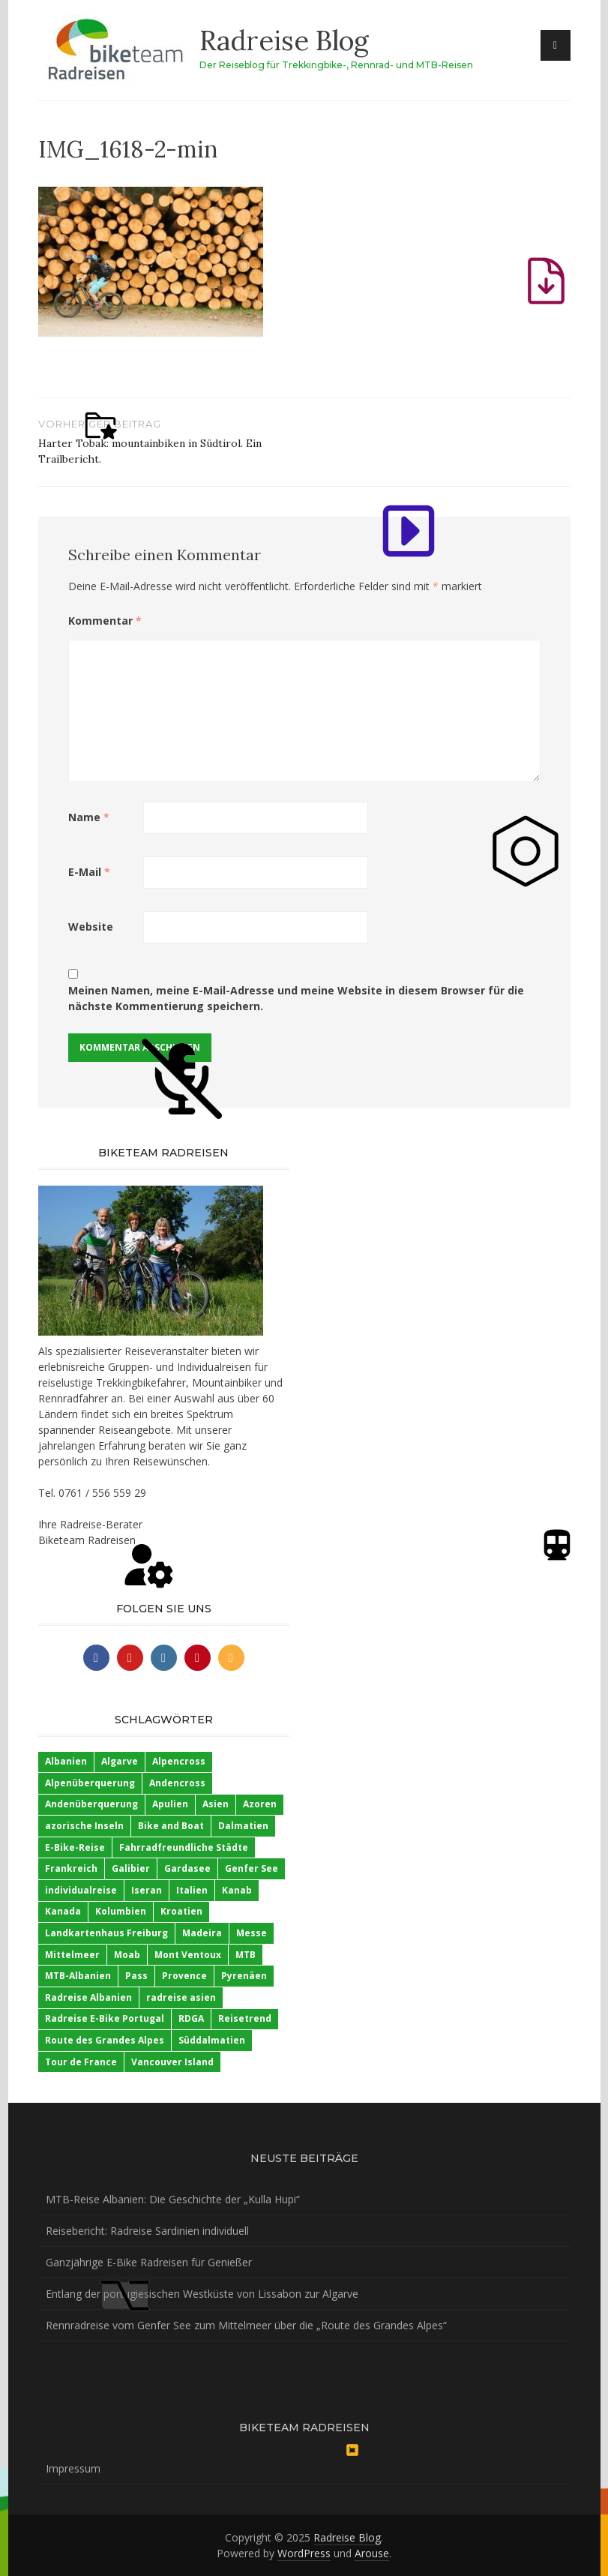 This screenshot has width=608, height=2576. What do you see at coordinates (100, 425) in the screenshot?
I see `access your starred or favorite files` at bounding box center [100, 425].